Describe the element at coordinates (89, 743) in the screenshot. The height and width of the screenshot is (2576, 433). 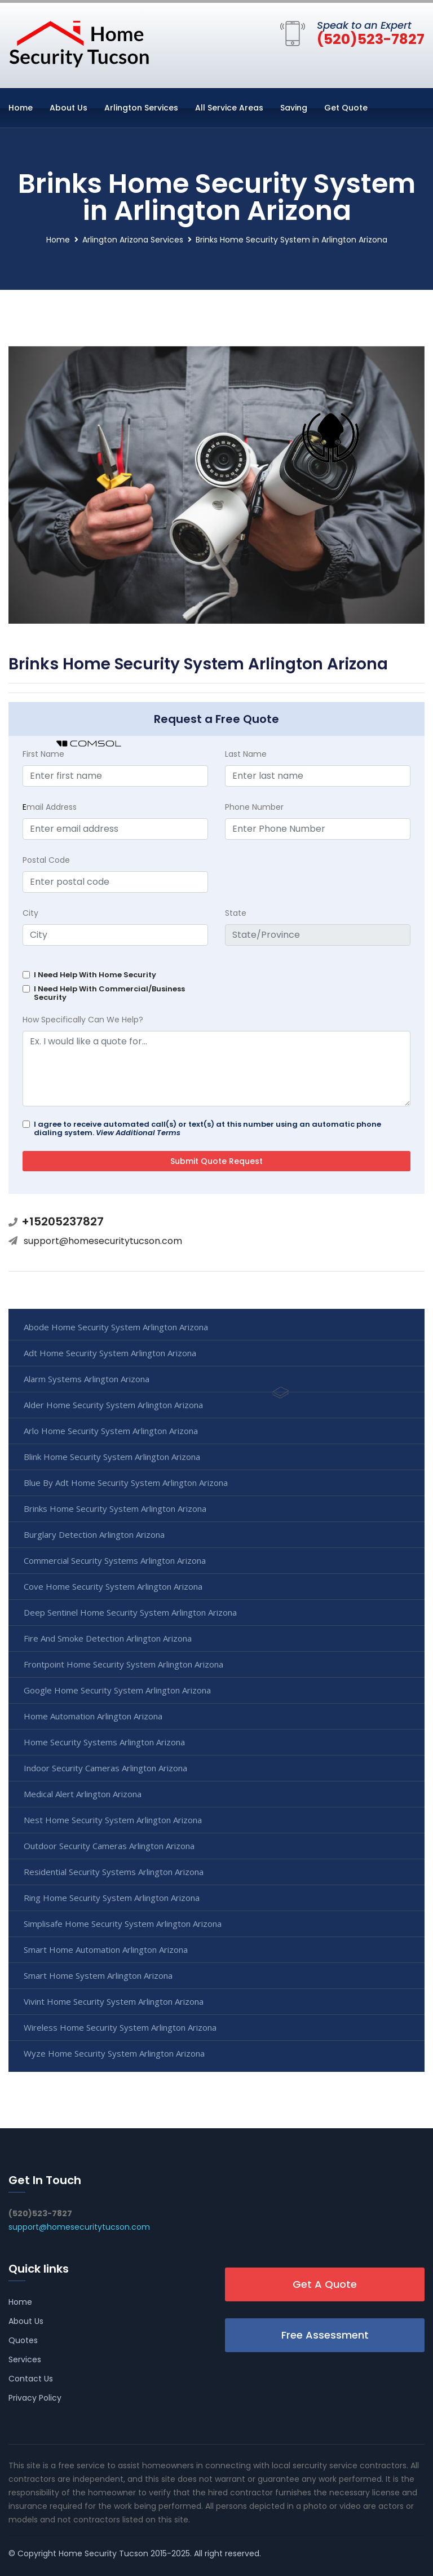
I see `COMSOL multiphysics simulation software logo` at that location.